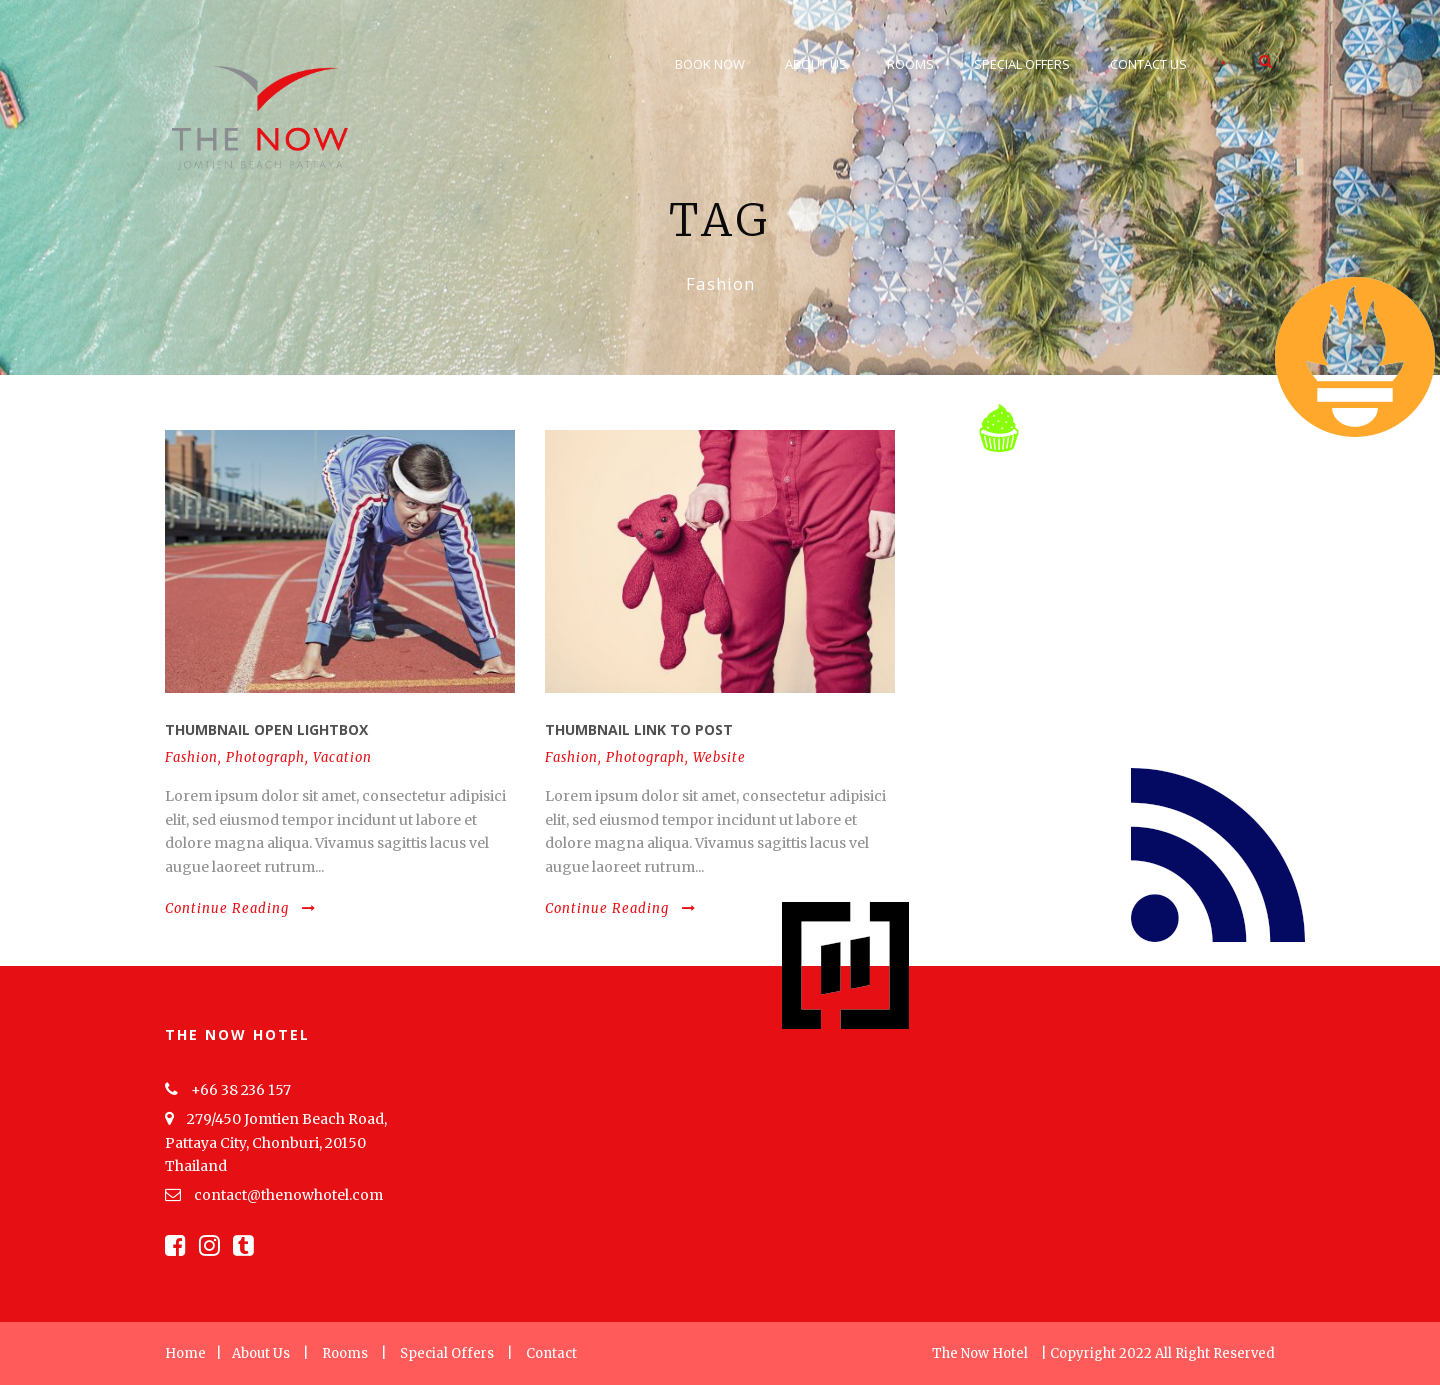 The height and width of the screenshot is (1385, 1440). Describe the element at coordinates (999, 428) in the screenshot. I see `vanilla extract css framework logo` at that location.